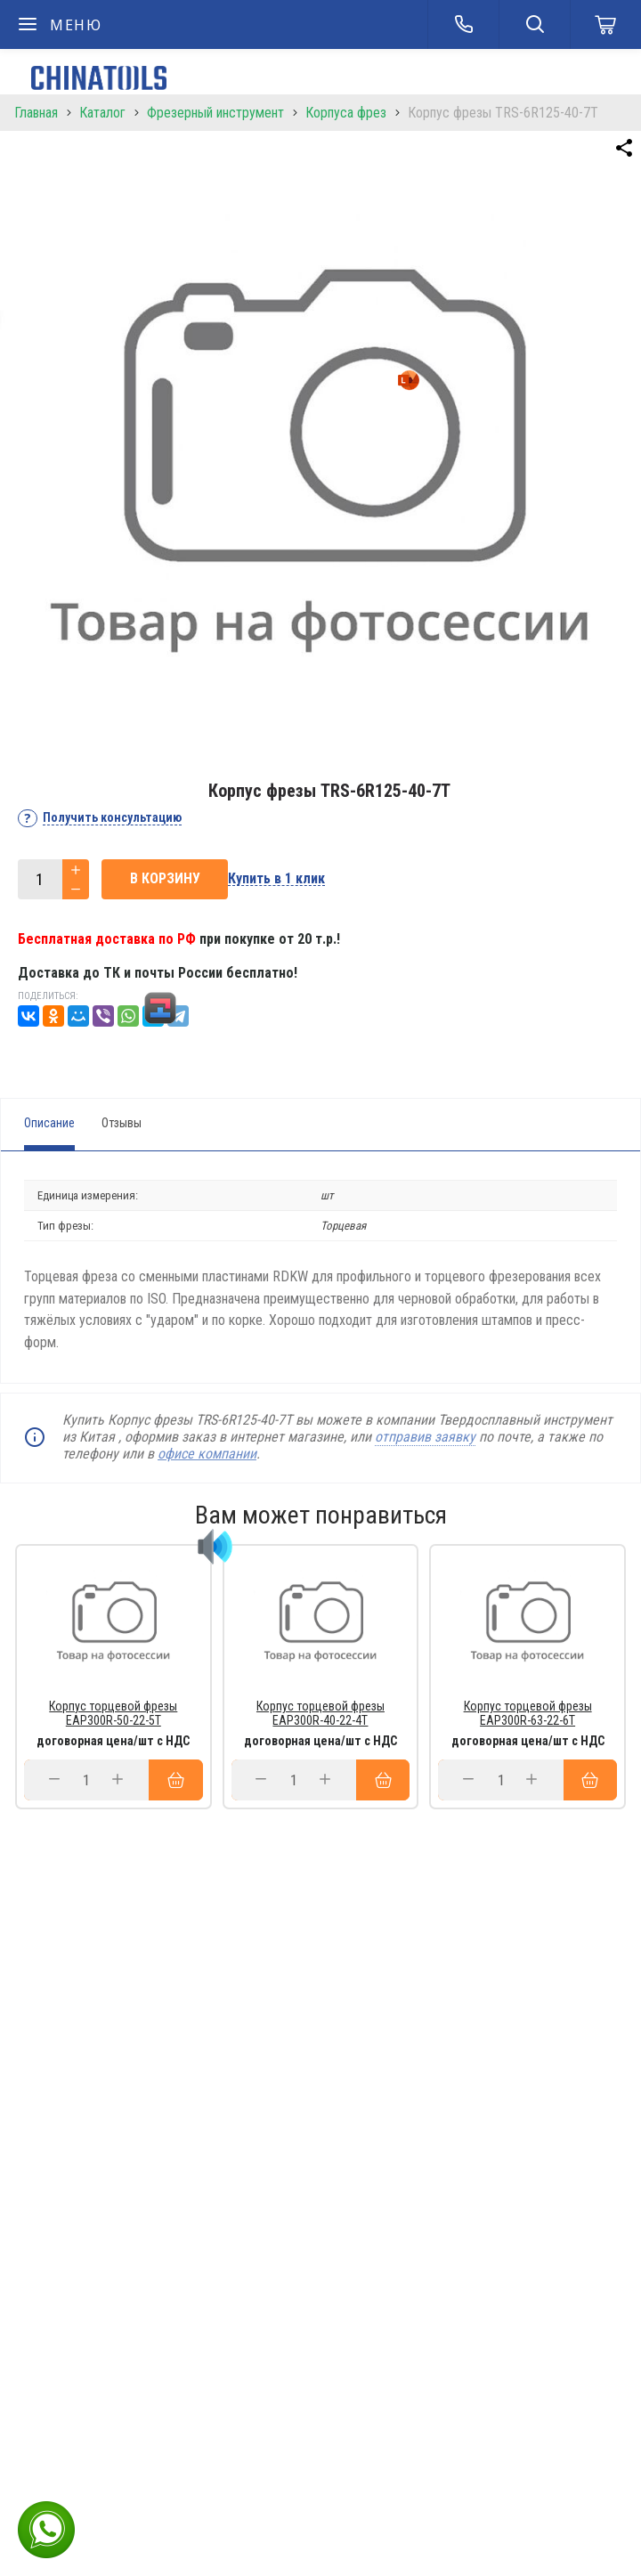 This screenshot has width=641, height=2576. What do you see at coordinates (409, 380) in the screenshot?
I see `open microsoft lens app` at bounding box center [409, 380].